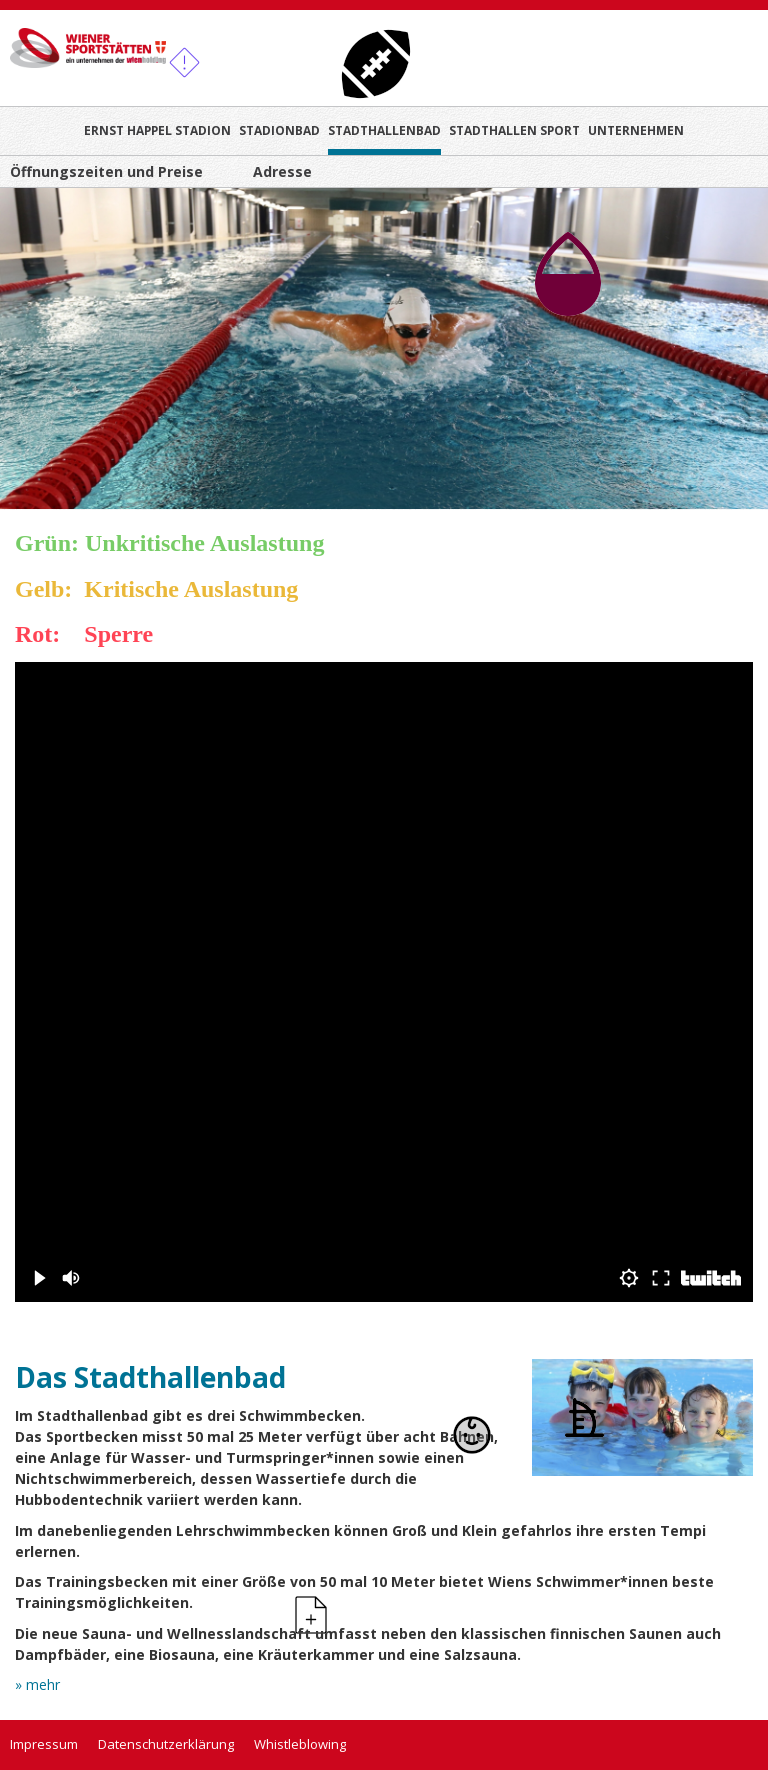 The width and height of the screenshot is (768, 1770). Describe the element at coordinates (568, 277) in the screenshot. I see `adjust water or liquid fill level` at that location.